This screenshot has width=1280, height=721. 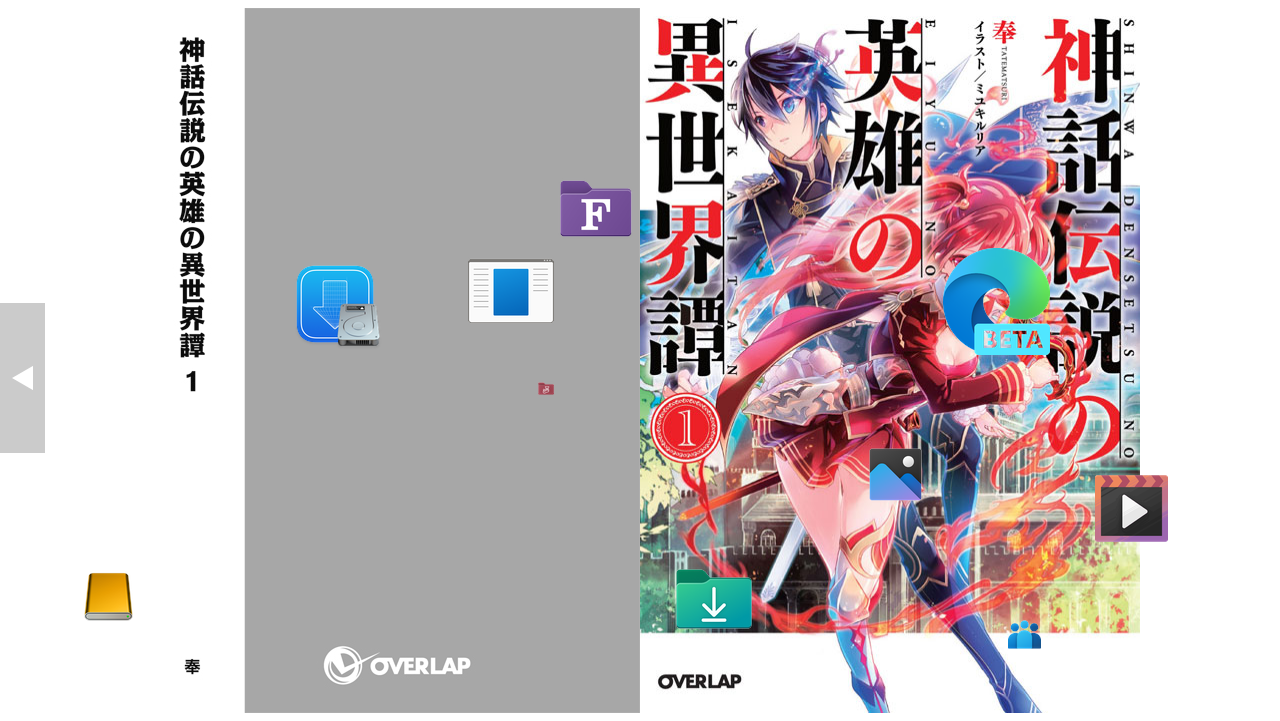 I want to click on install or update system software, so click(x=335, y=304).